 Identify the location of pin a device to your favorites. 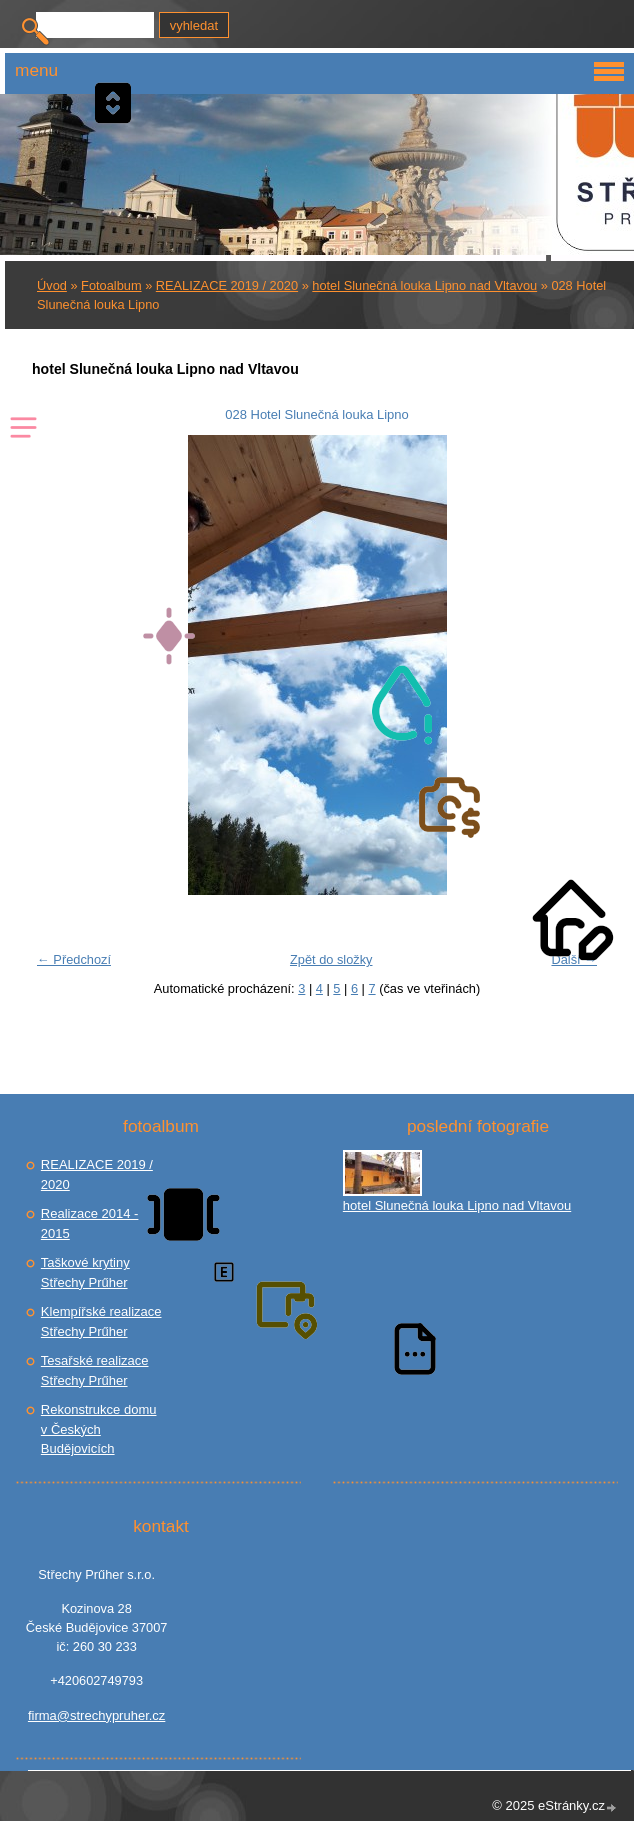
(285, 1307).